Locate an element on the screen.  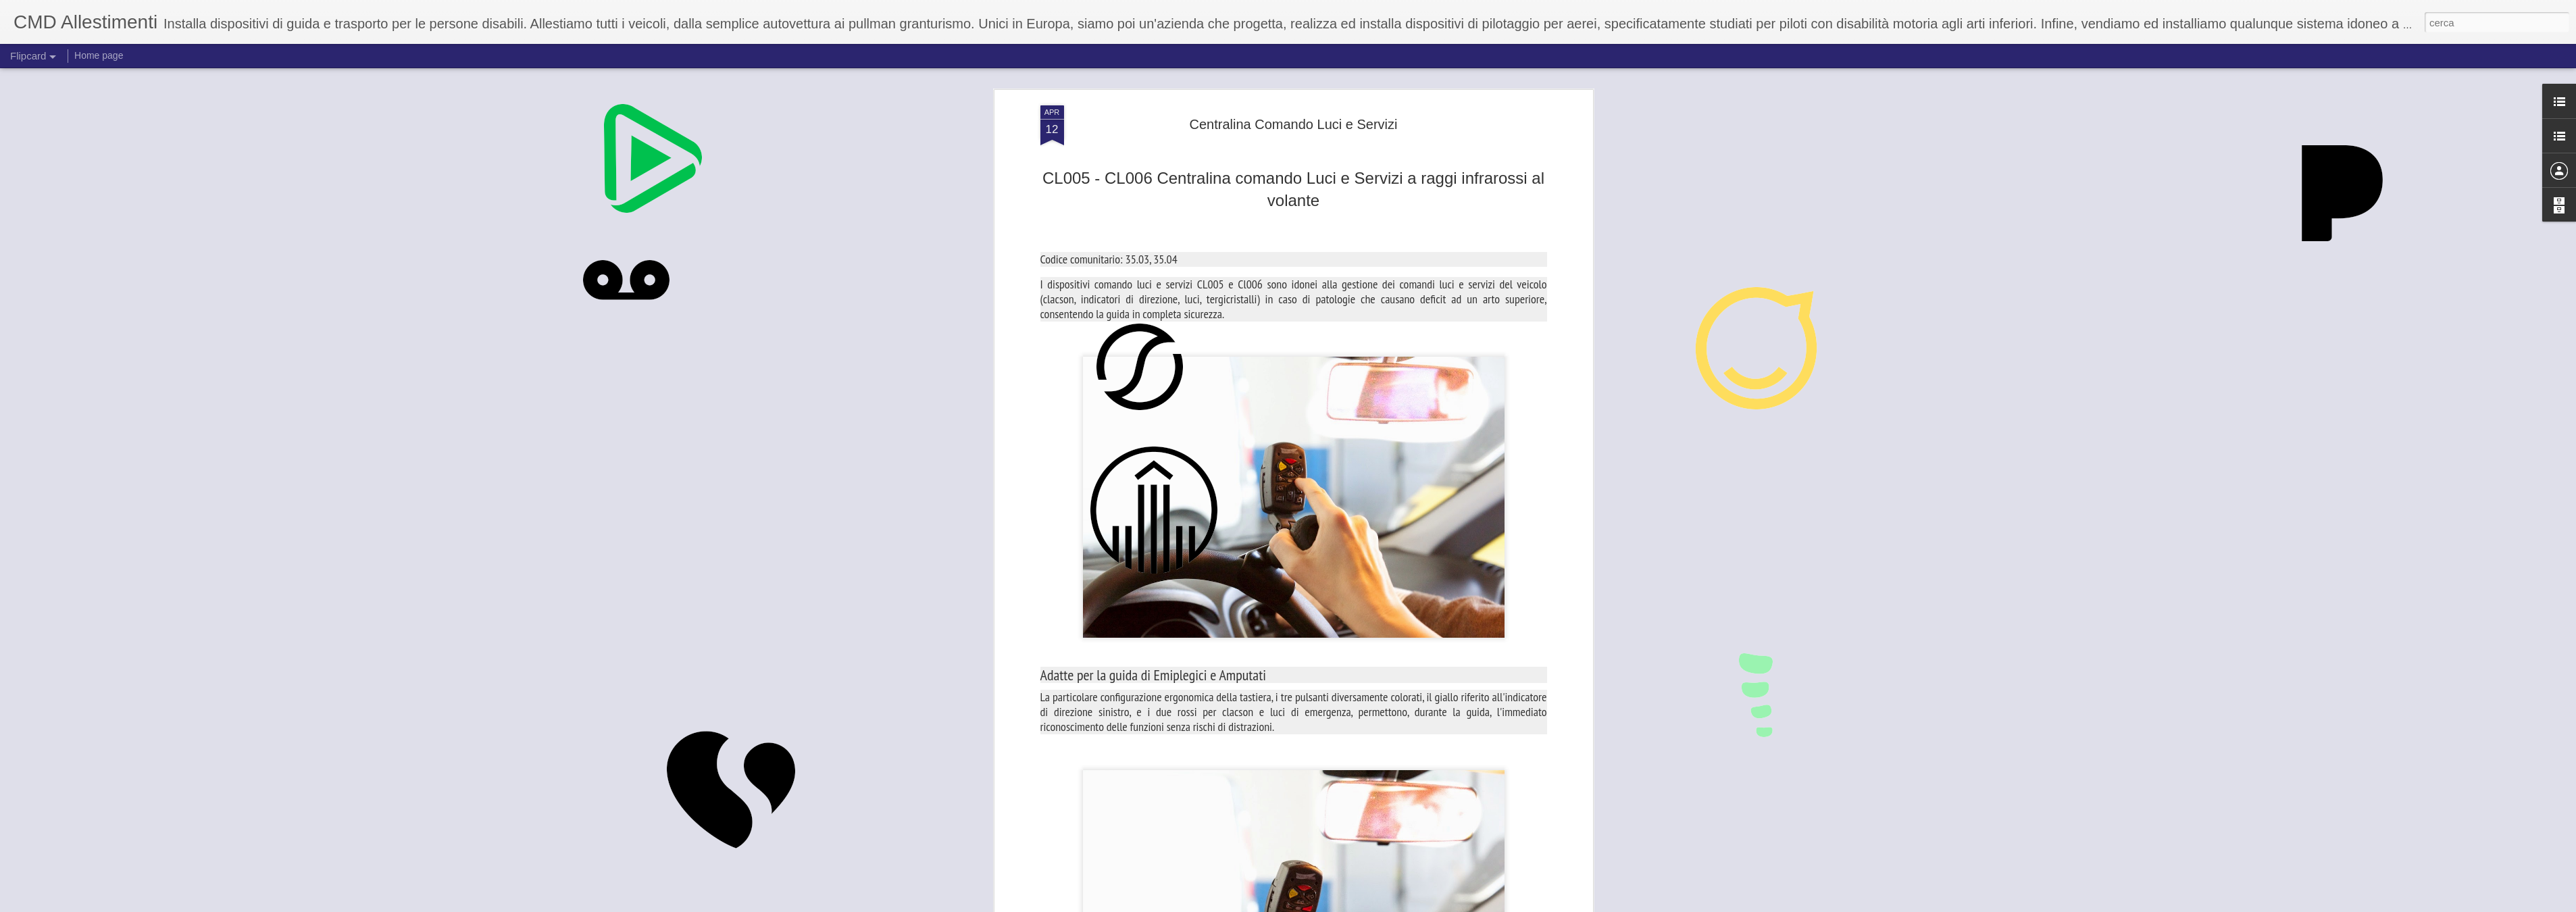
visit the Soriana website or app is located at coordinates (731, 790).